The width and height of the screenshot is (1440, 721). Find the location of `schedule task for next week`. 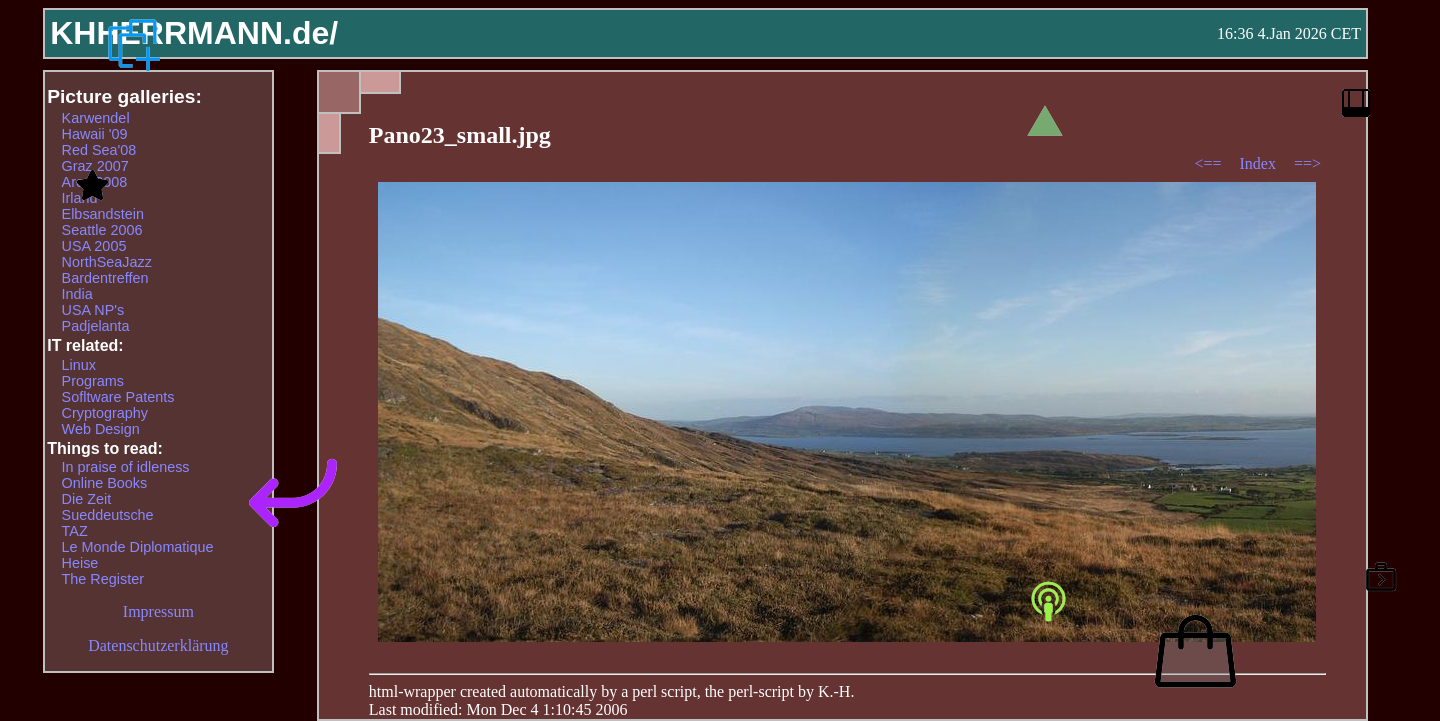

schedule task for next week is located at coordinates (1381, 576).